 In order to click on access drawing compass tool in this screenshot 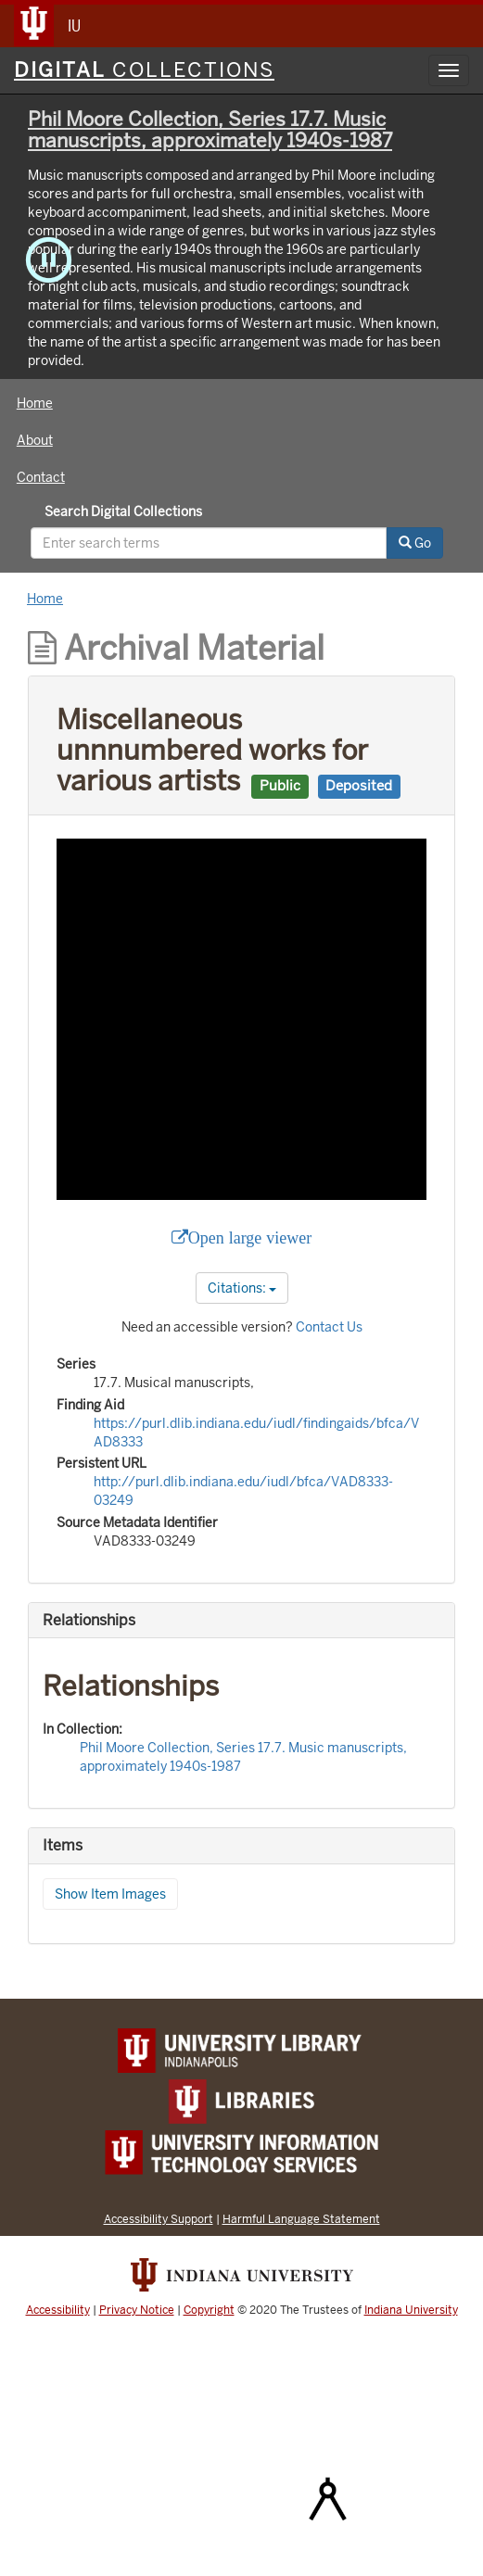, I will do `click(327, 2498)`.